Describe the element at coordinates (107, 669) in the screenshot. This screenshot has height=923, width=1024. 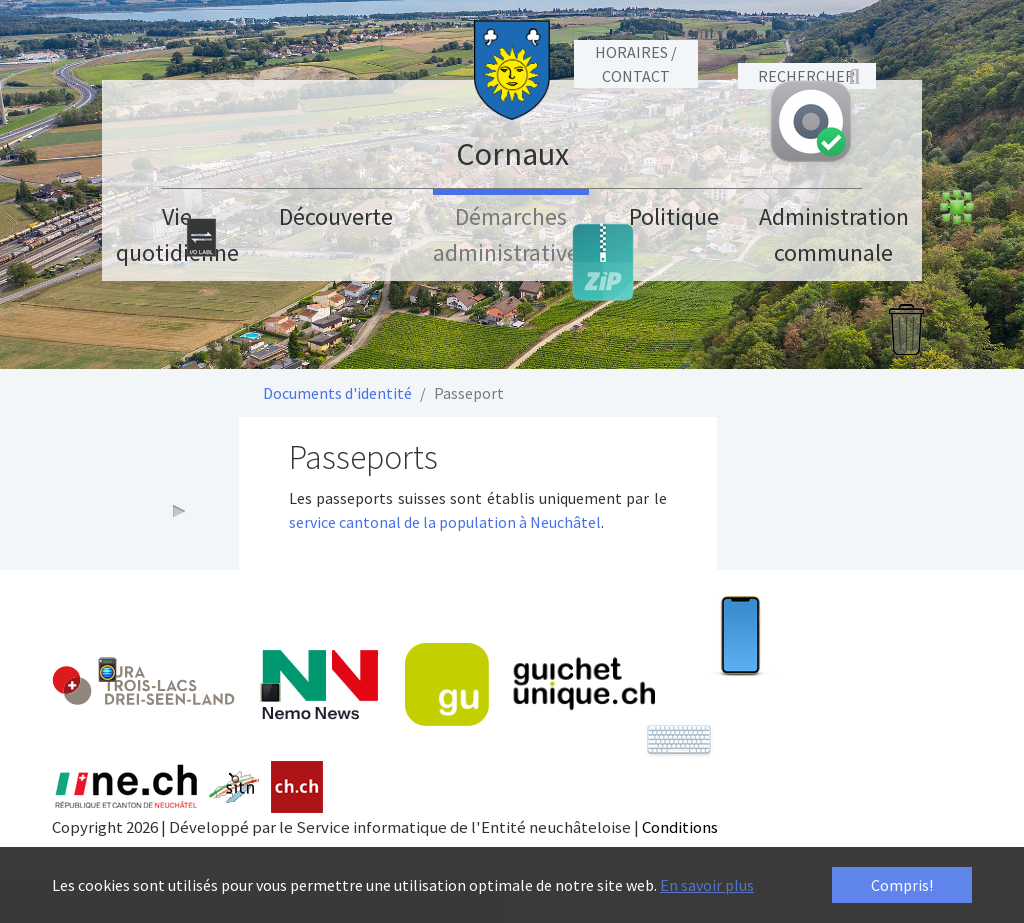
I see `access RAID 0 storage configuration settings` at that location.